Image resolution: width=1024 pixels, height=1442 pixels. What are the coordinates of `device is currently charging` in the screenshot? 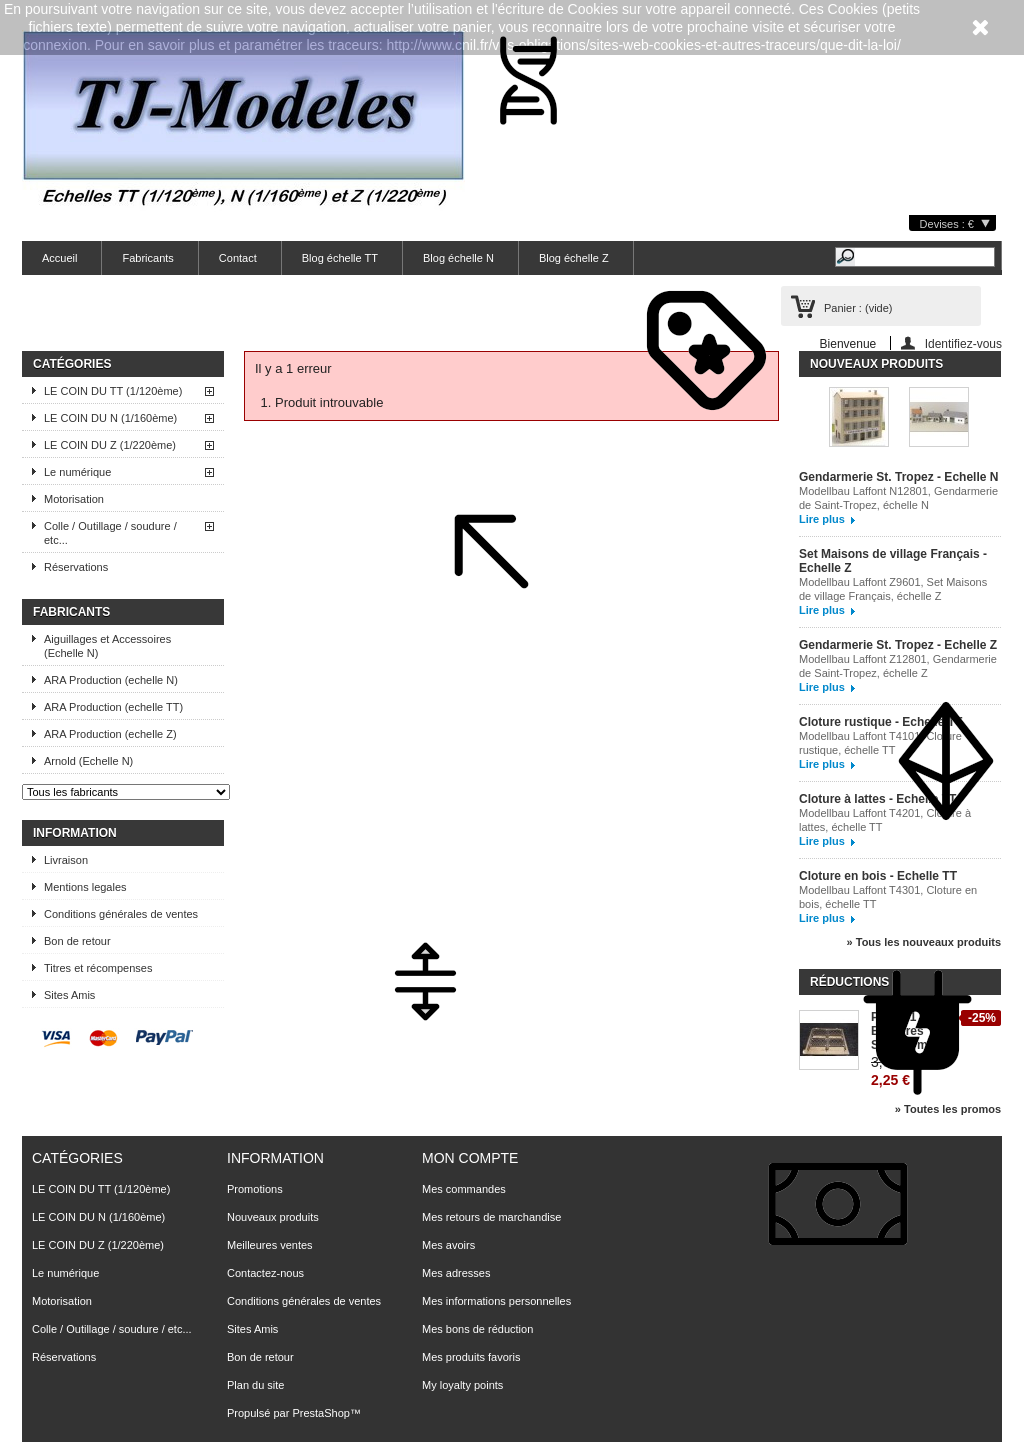 It's located at (917, 1032).